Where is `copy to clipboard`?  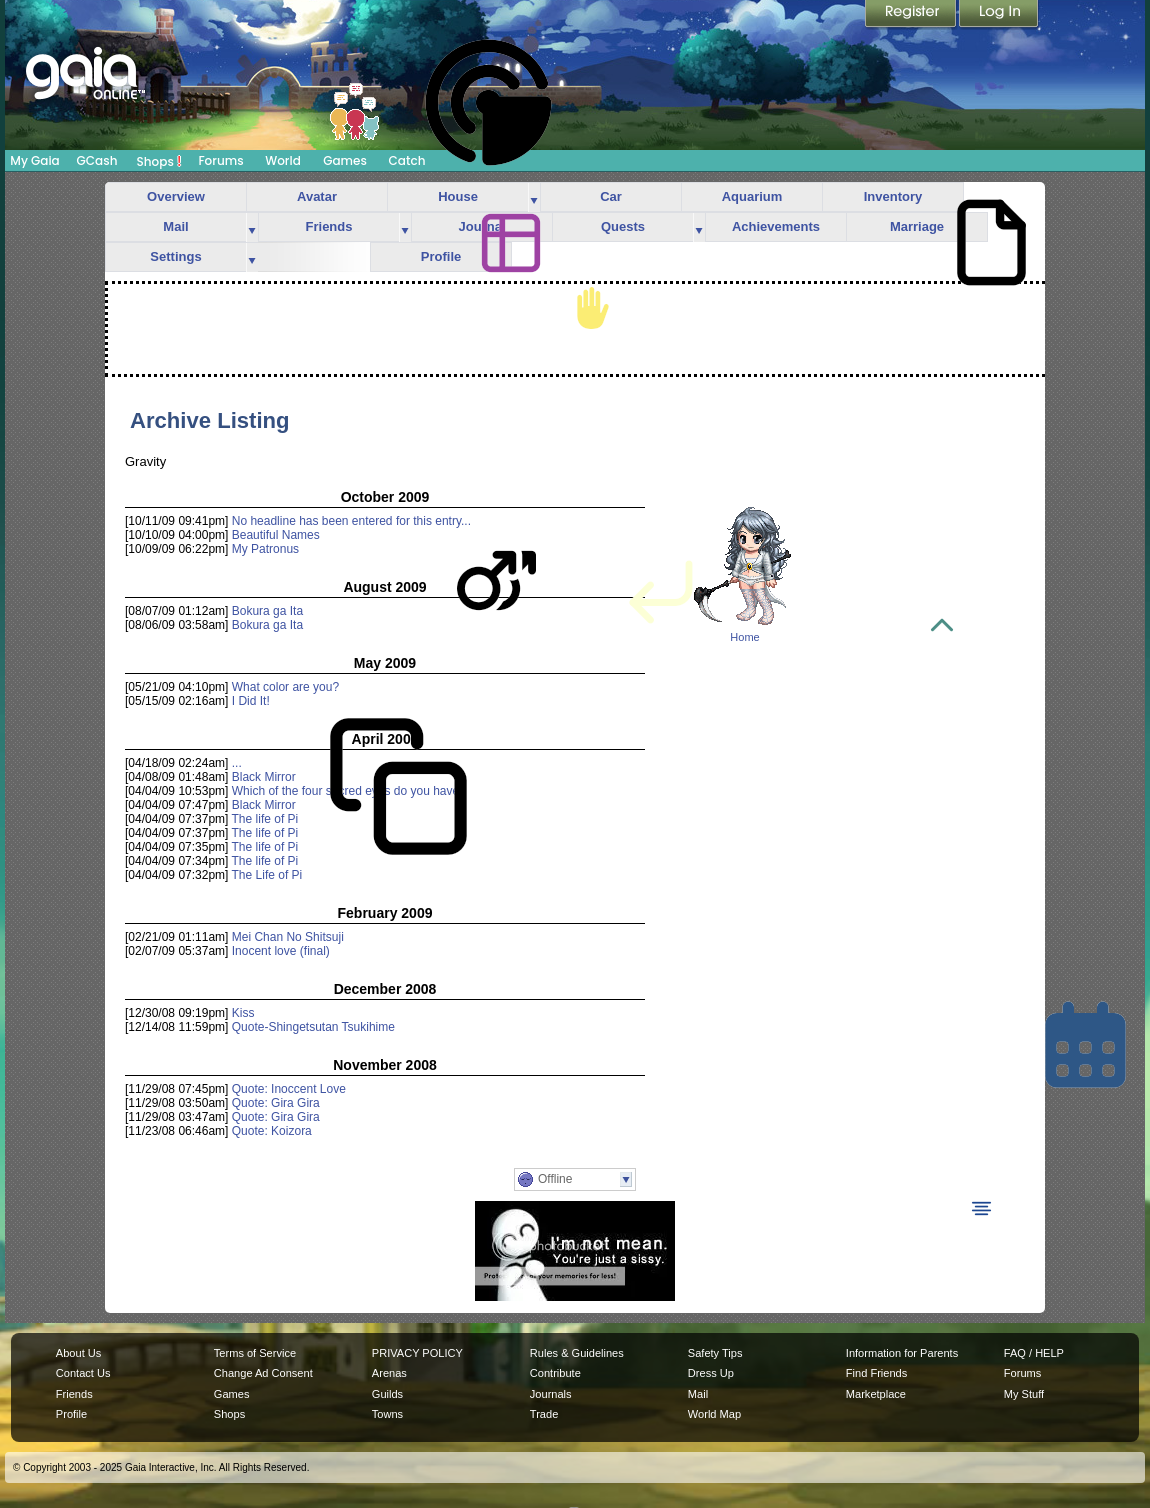
copy to clipboard is located at coordinates (398, 786).